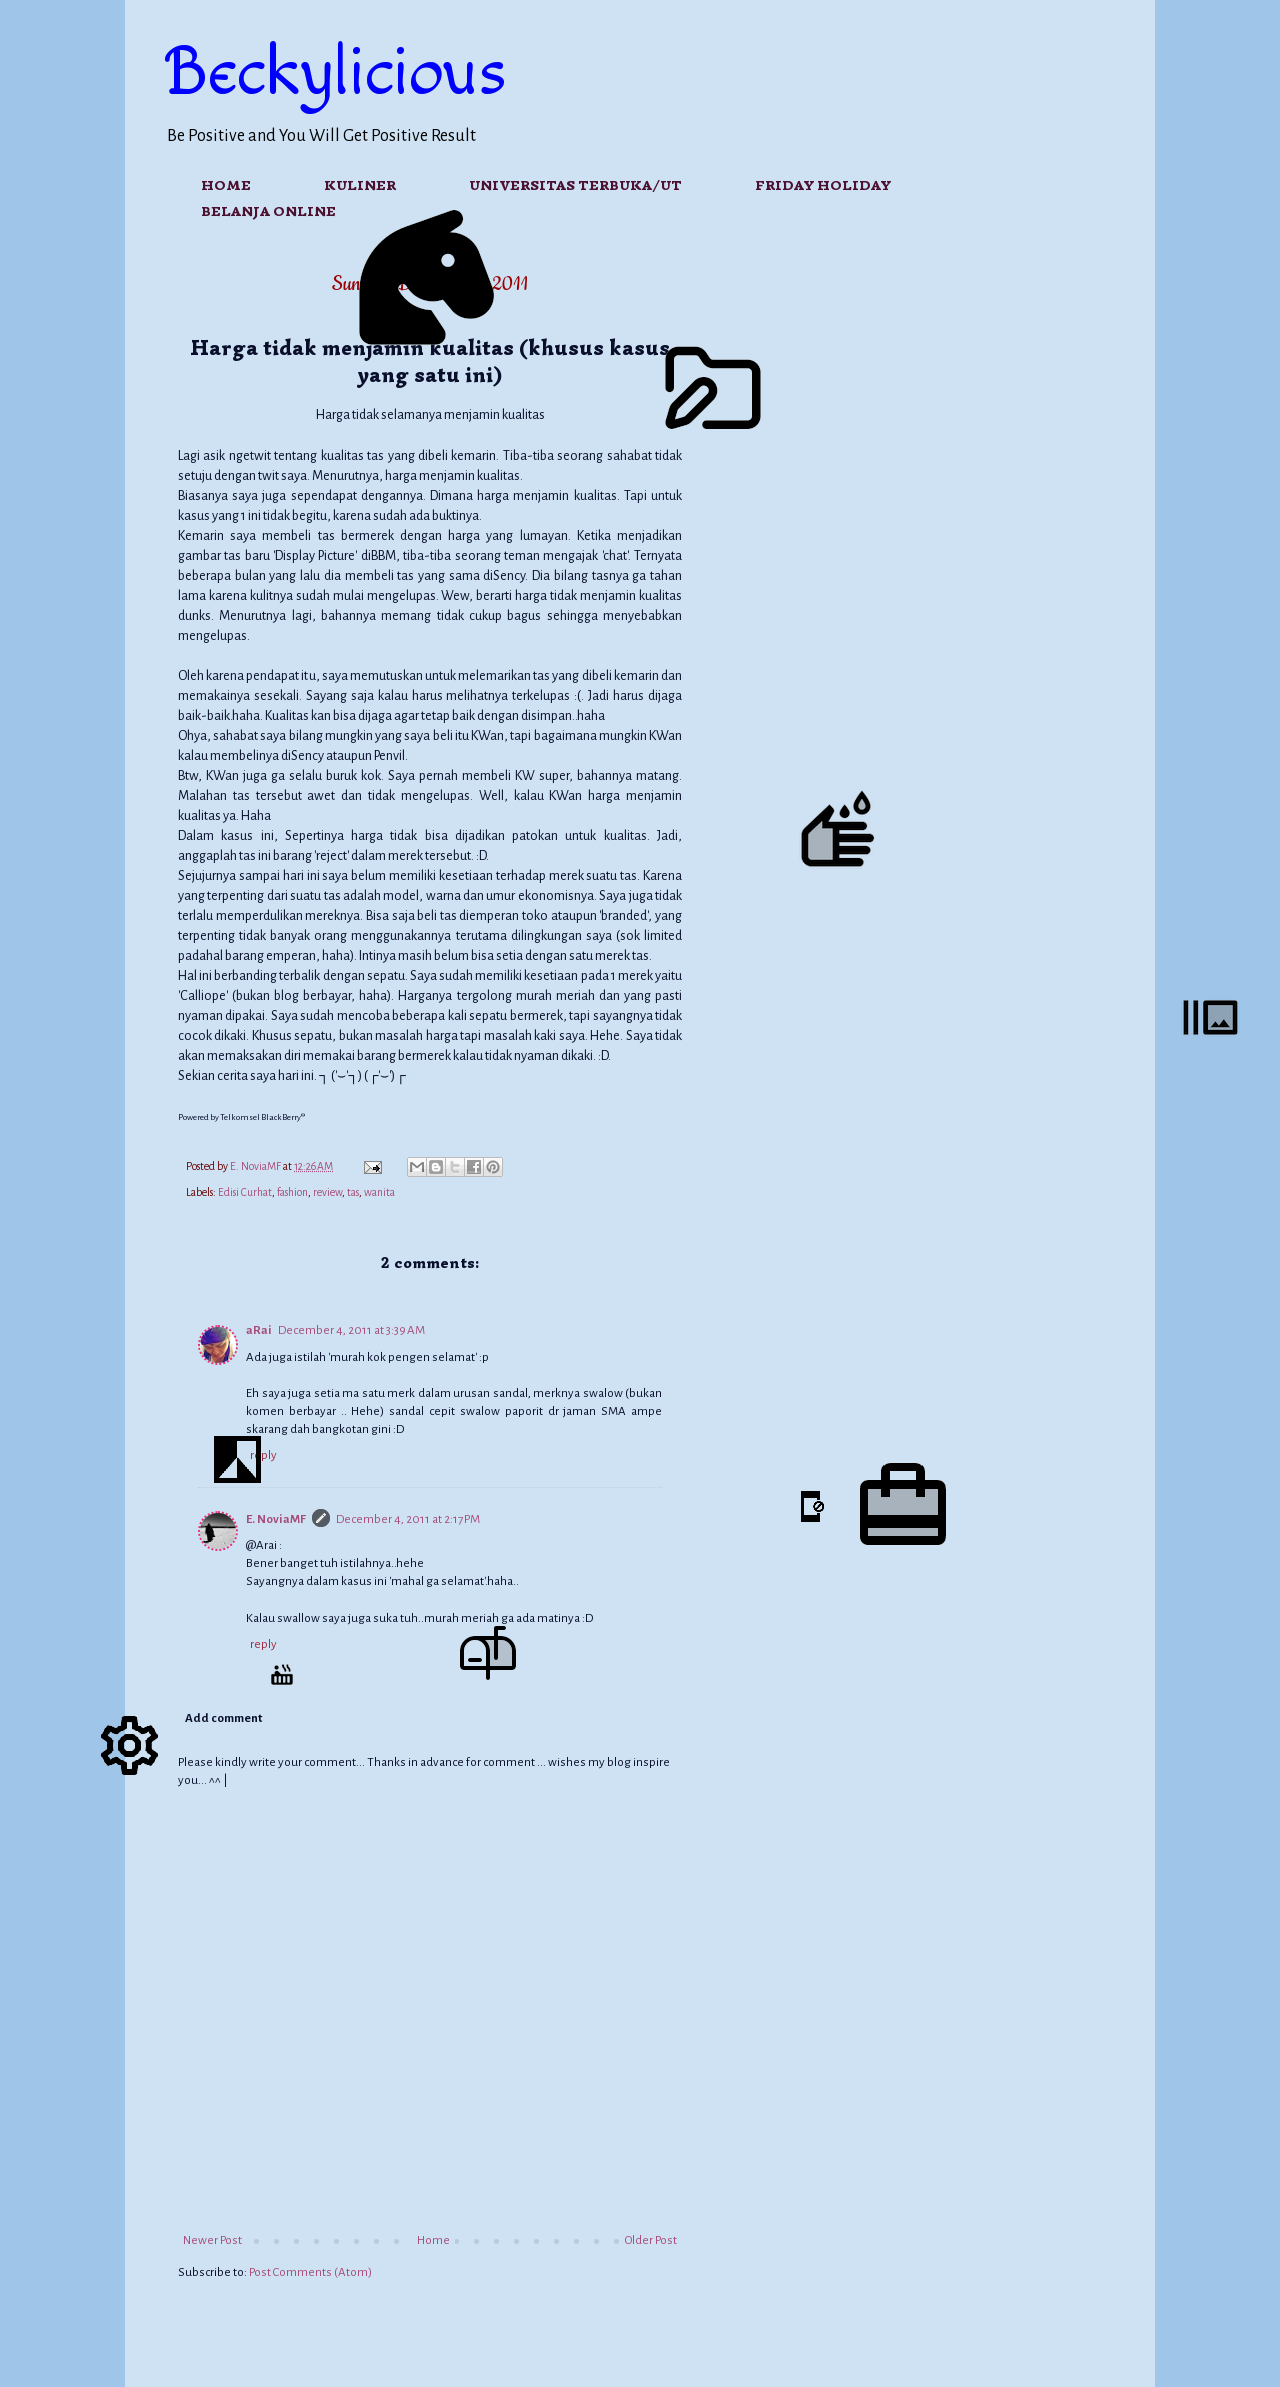 Image resolution: width=1280 pixels, height=2387 pixels. What do you see at coordinates (428, 275) in the screenshot?
I see `chess game or strategy app` at bounding box center [428, 275].